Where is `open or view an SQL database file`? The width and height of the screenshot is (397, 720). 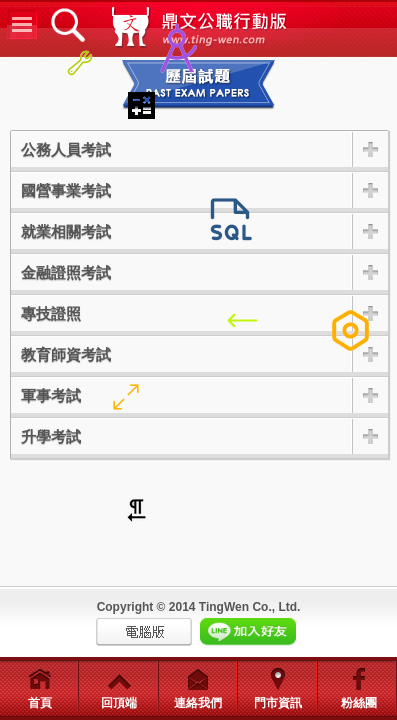 open or view an SQL database file is located at coordinates (230, 221).